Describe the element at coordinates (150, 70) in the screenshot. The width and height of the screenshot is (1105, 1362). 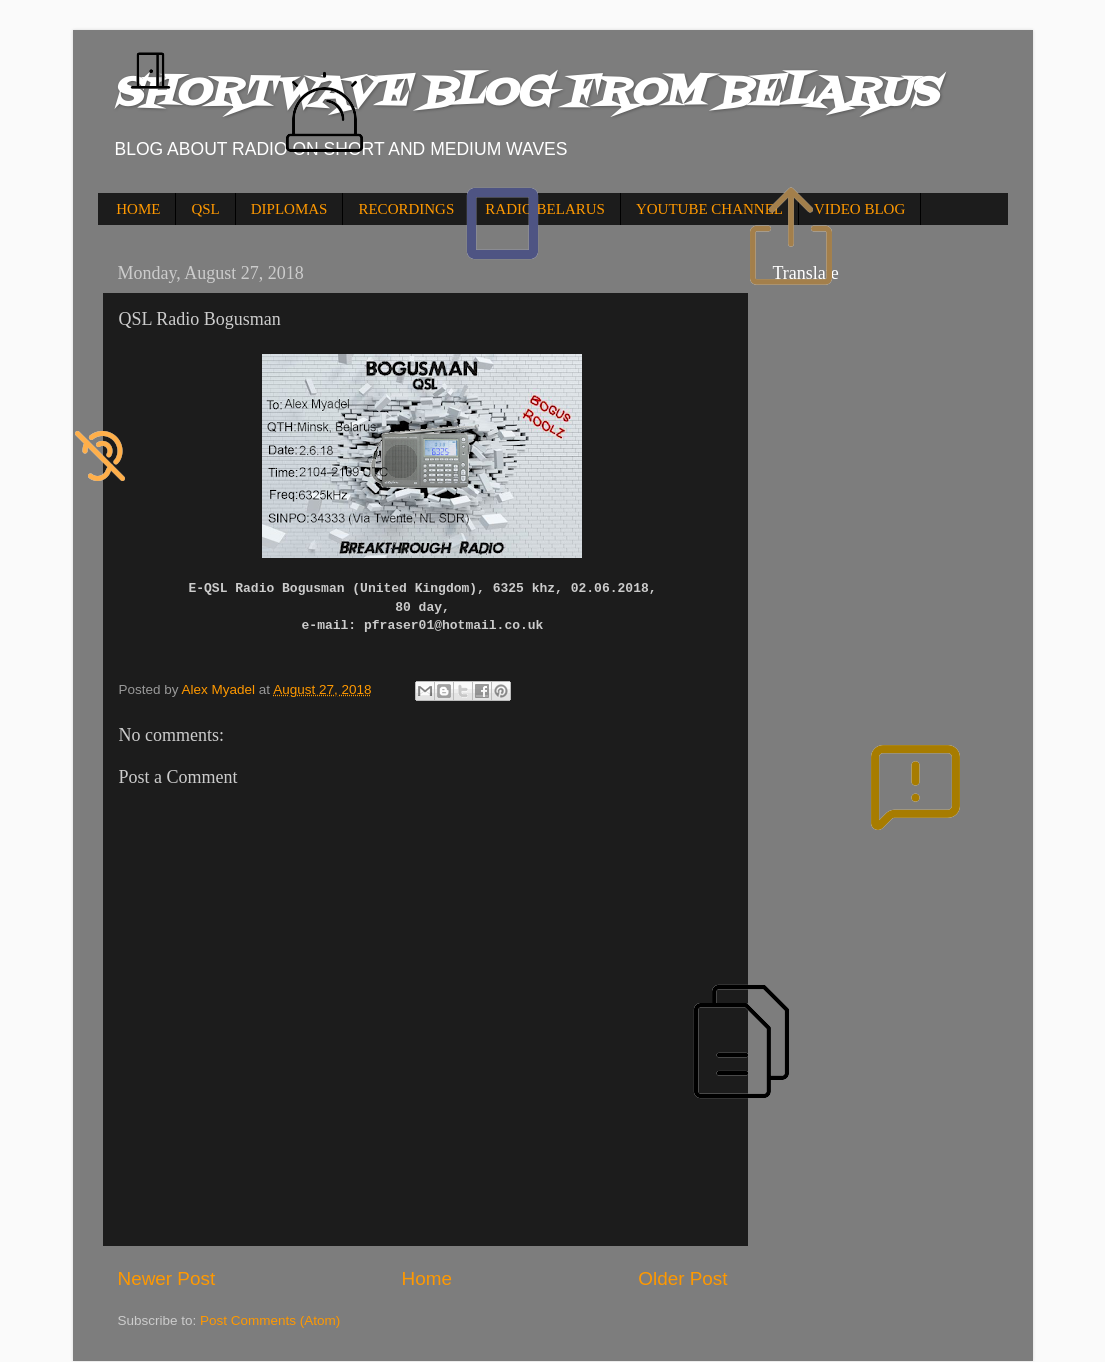
I see `log out or exit the current session` at that location.